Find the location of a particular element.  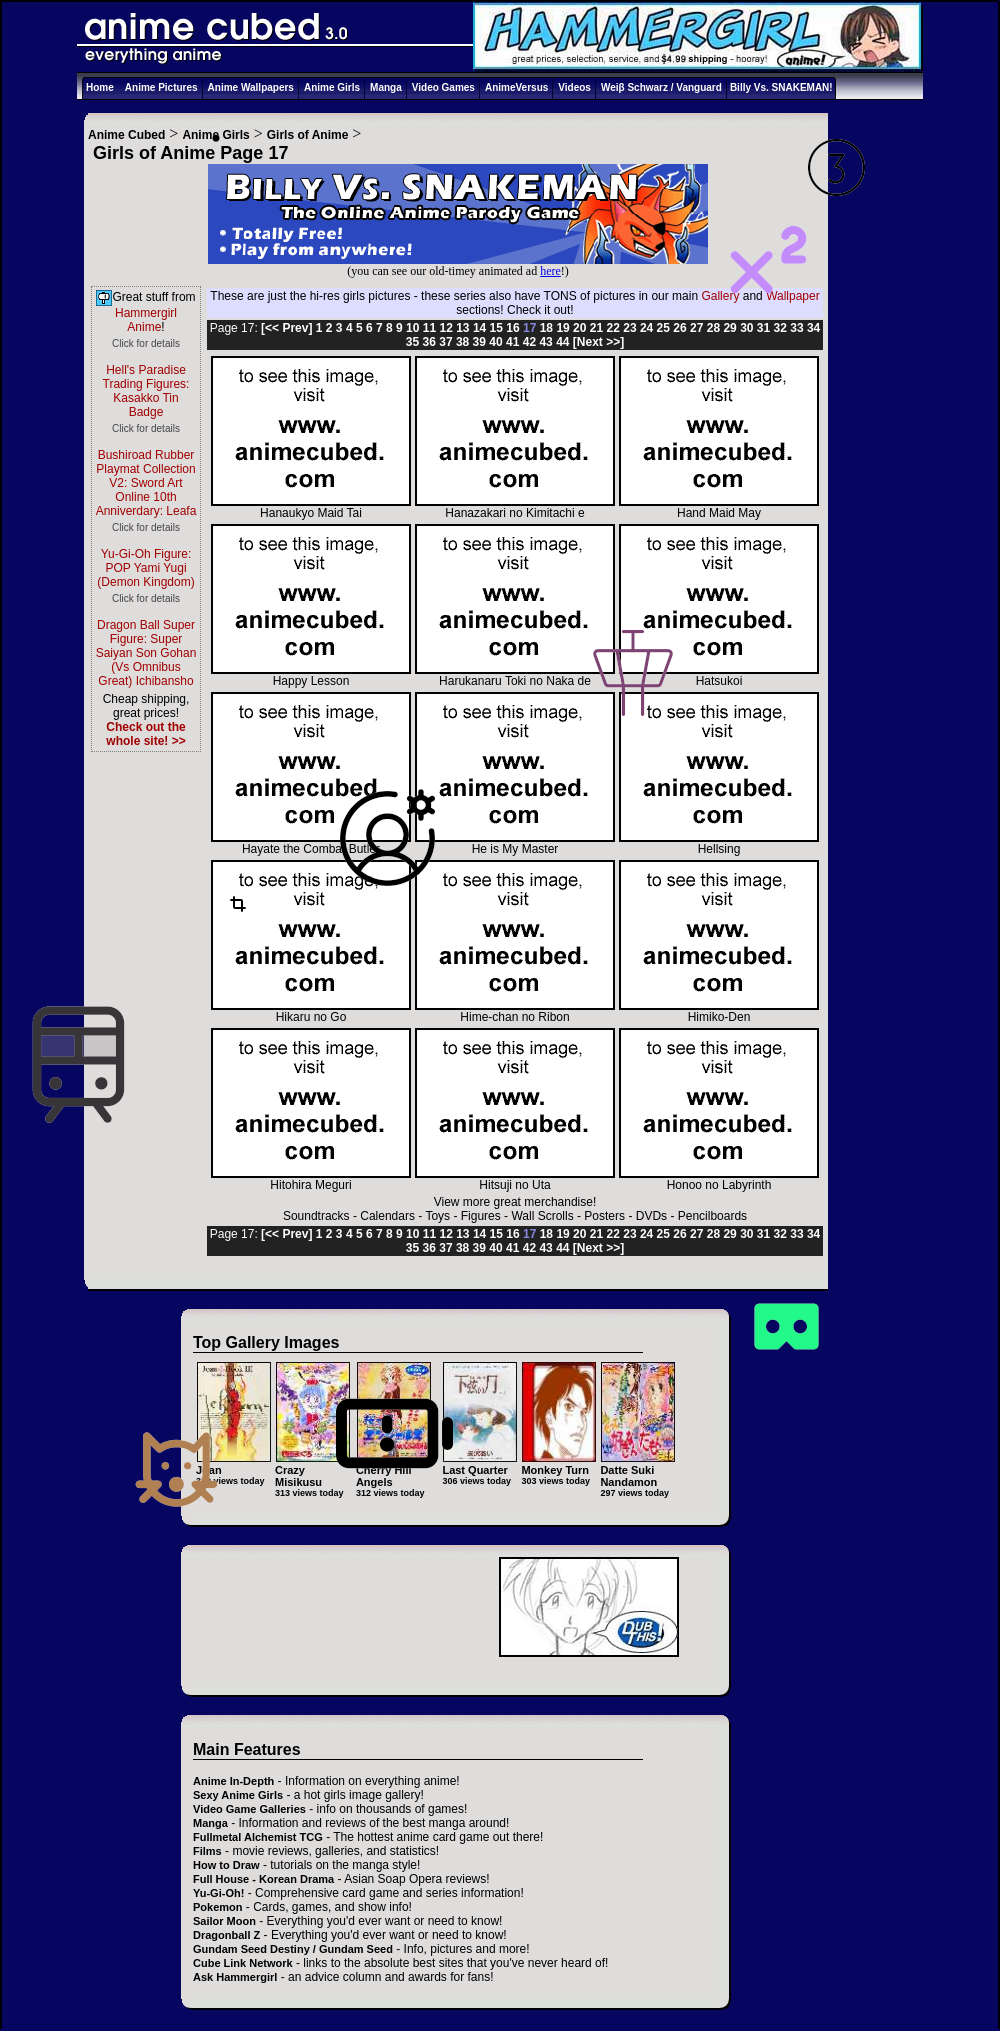

crop an image or photo is located at coordinates (238, 904).